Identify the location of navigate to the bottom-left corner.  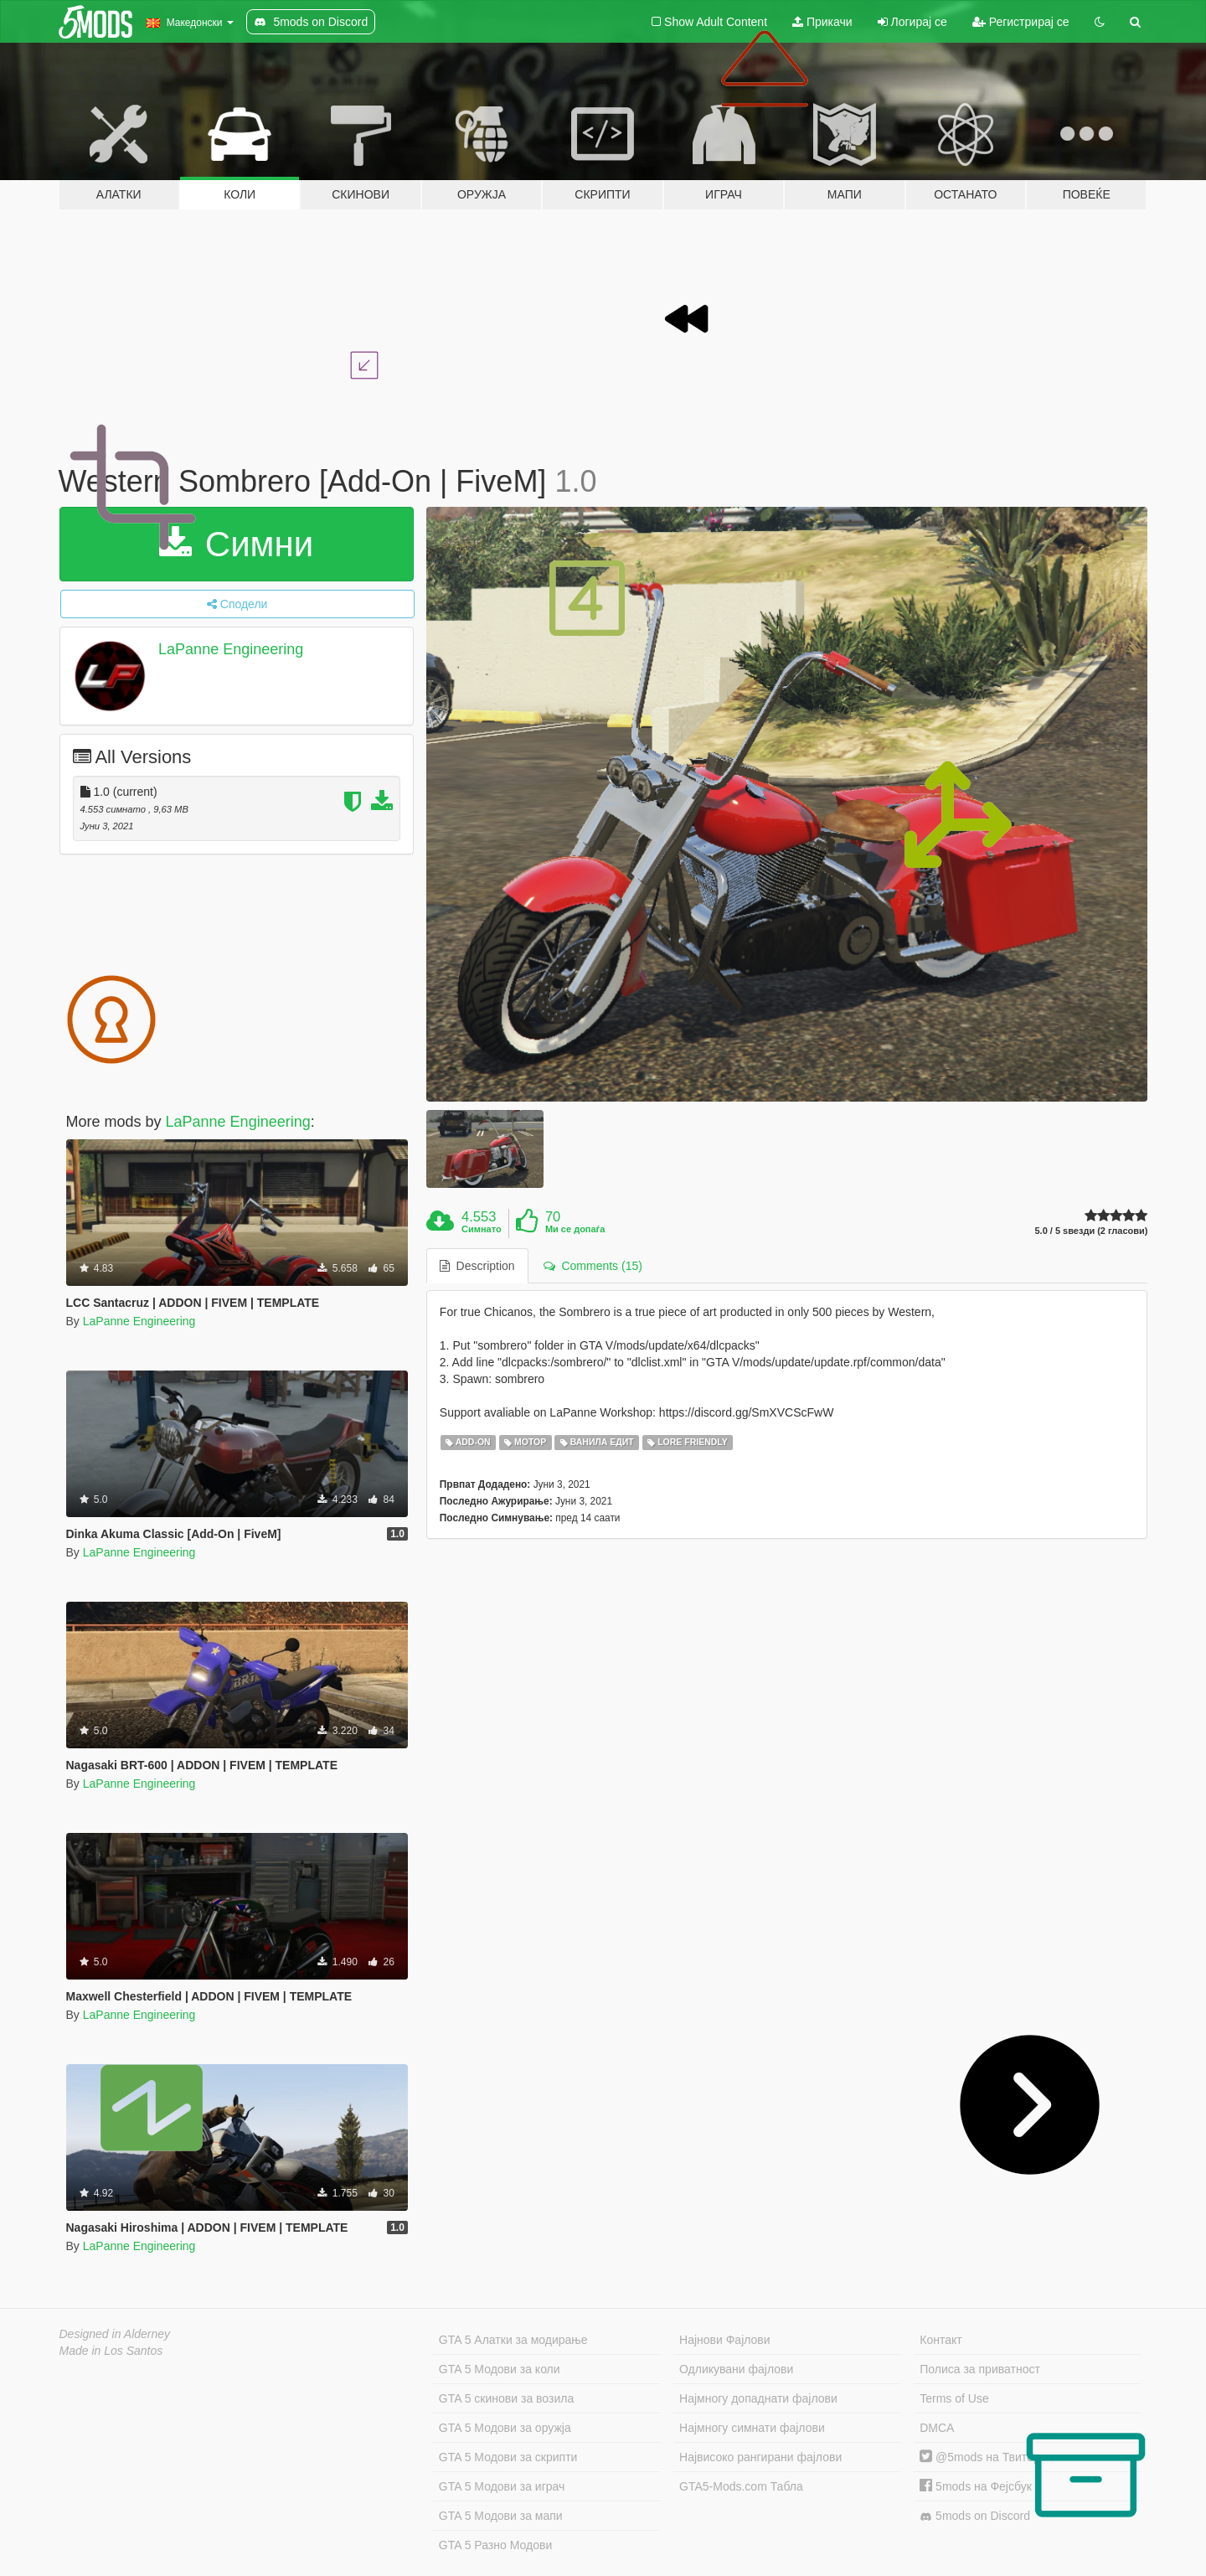
(364, 365).